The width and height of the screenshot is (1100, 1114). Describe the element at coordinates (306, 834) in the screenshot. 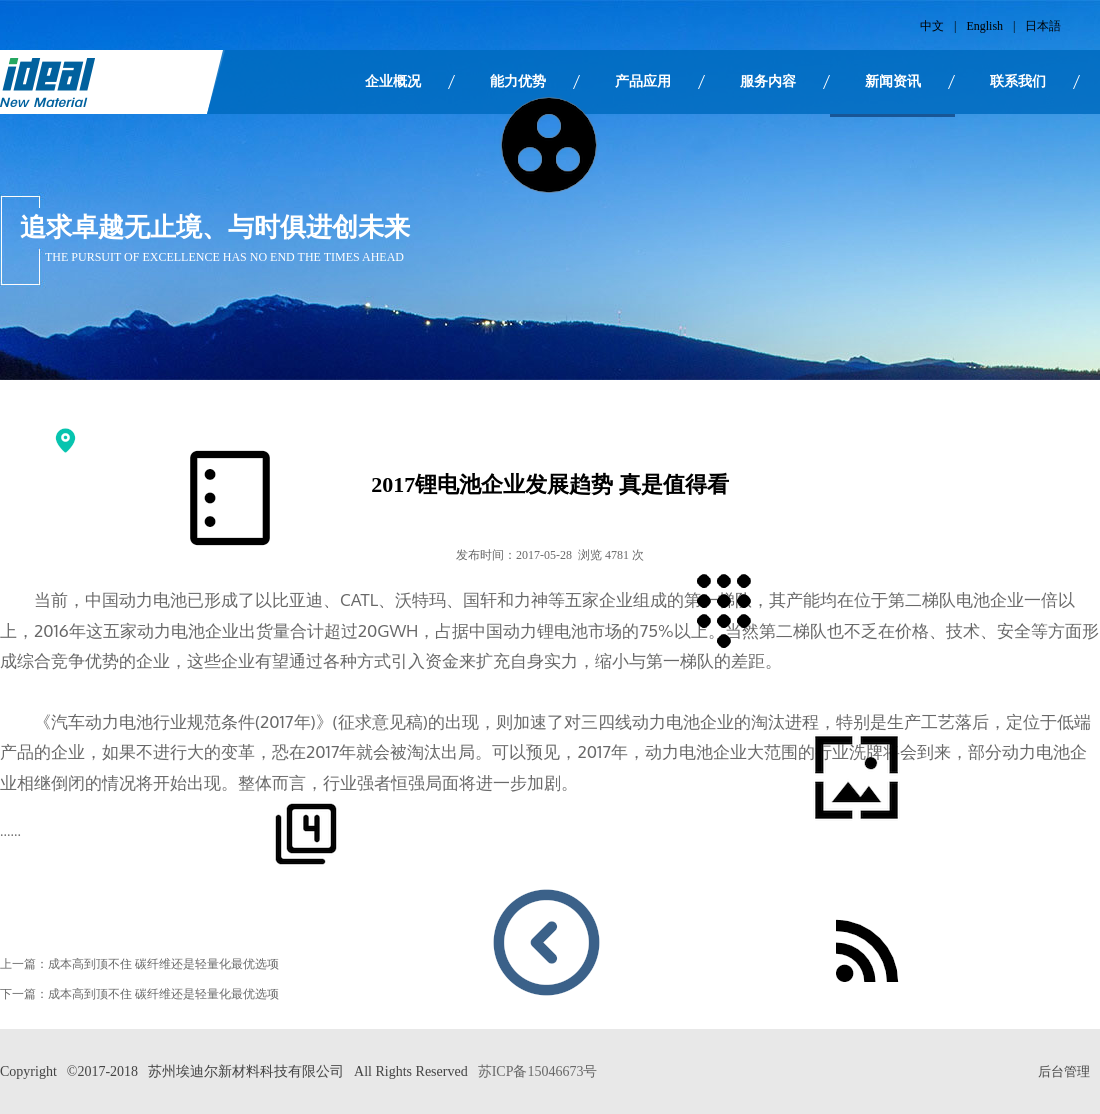

I see `indicates 4 stacked layers or images` at that location.